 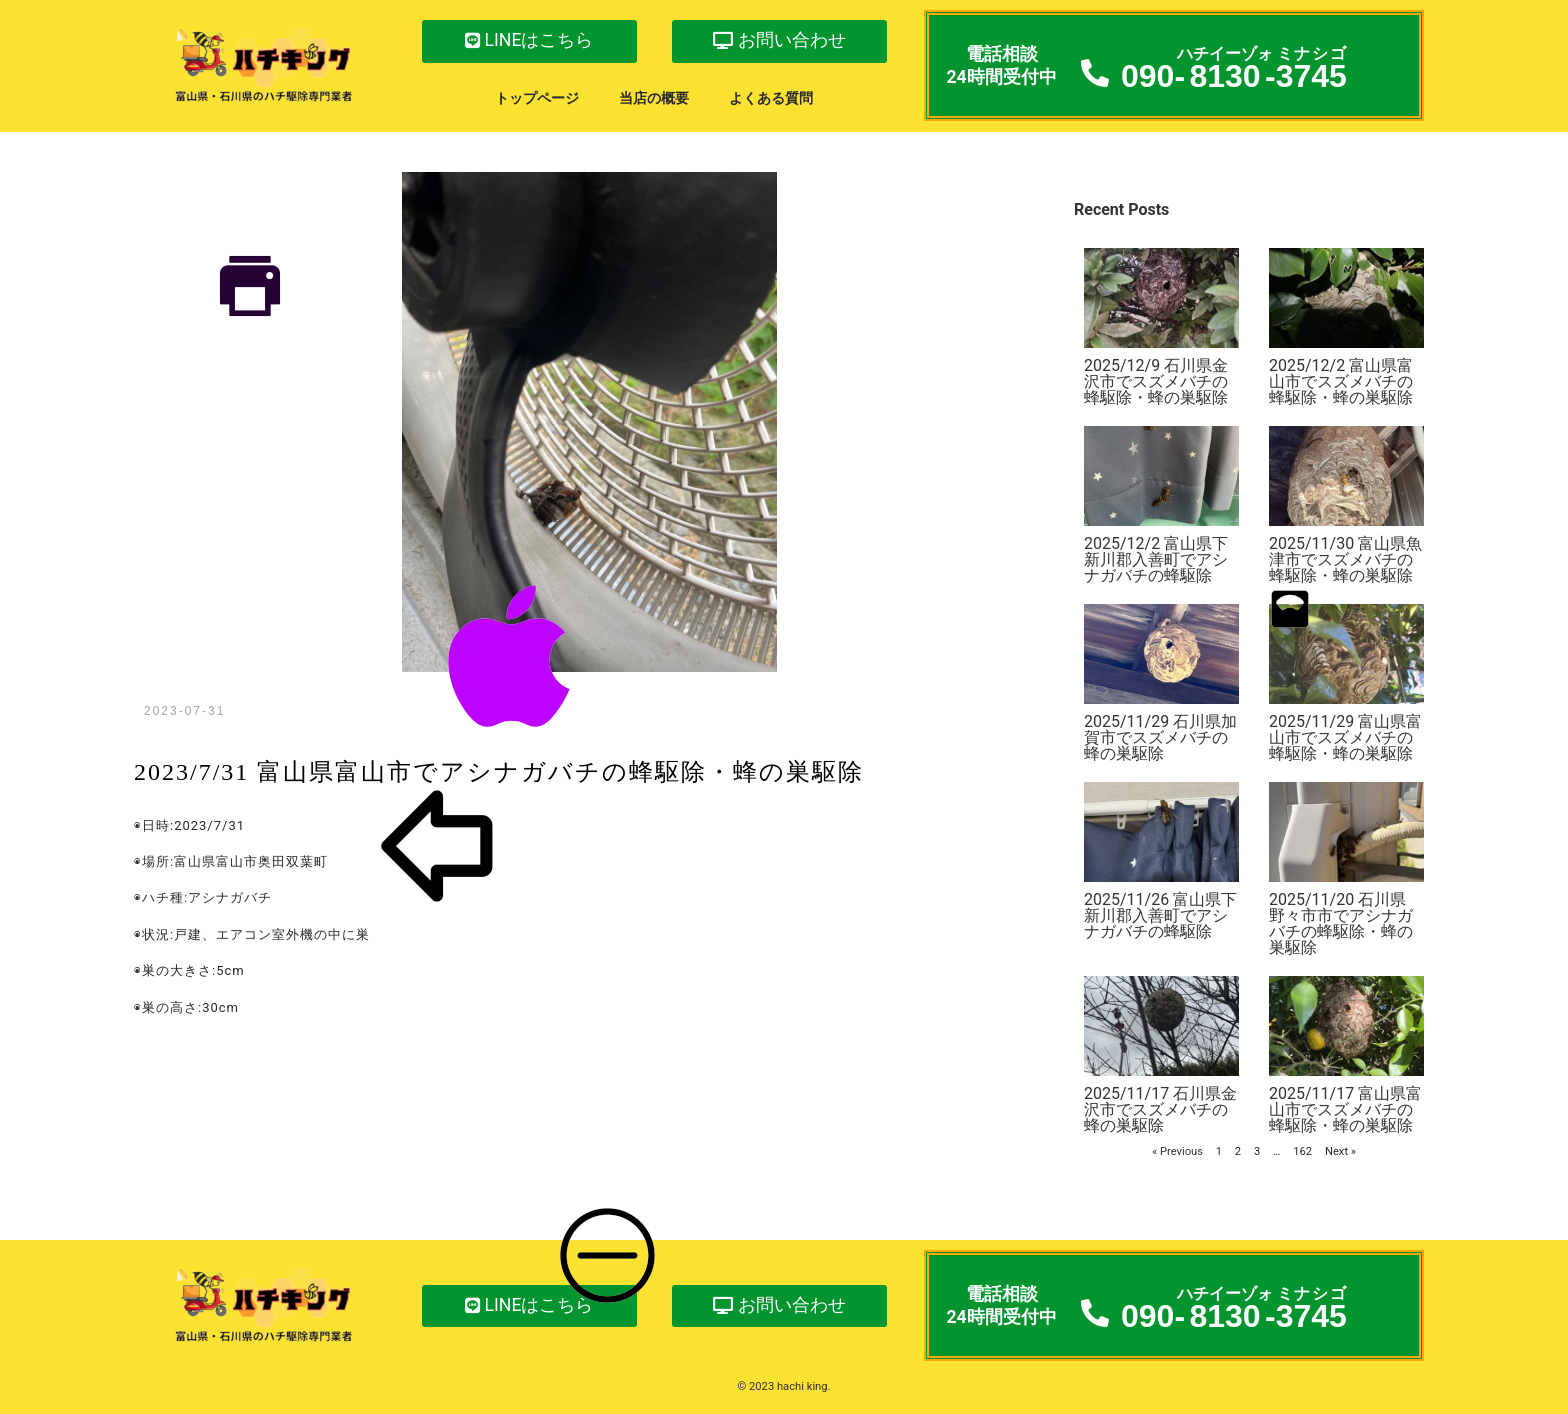 What do you see at coordinates (1290, 609) in the screenshot?
I see `view weight or measurement data` at bounding box center [1290, 609].